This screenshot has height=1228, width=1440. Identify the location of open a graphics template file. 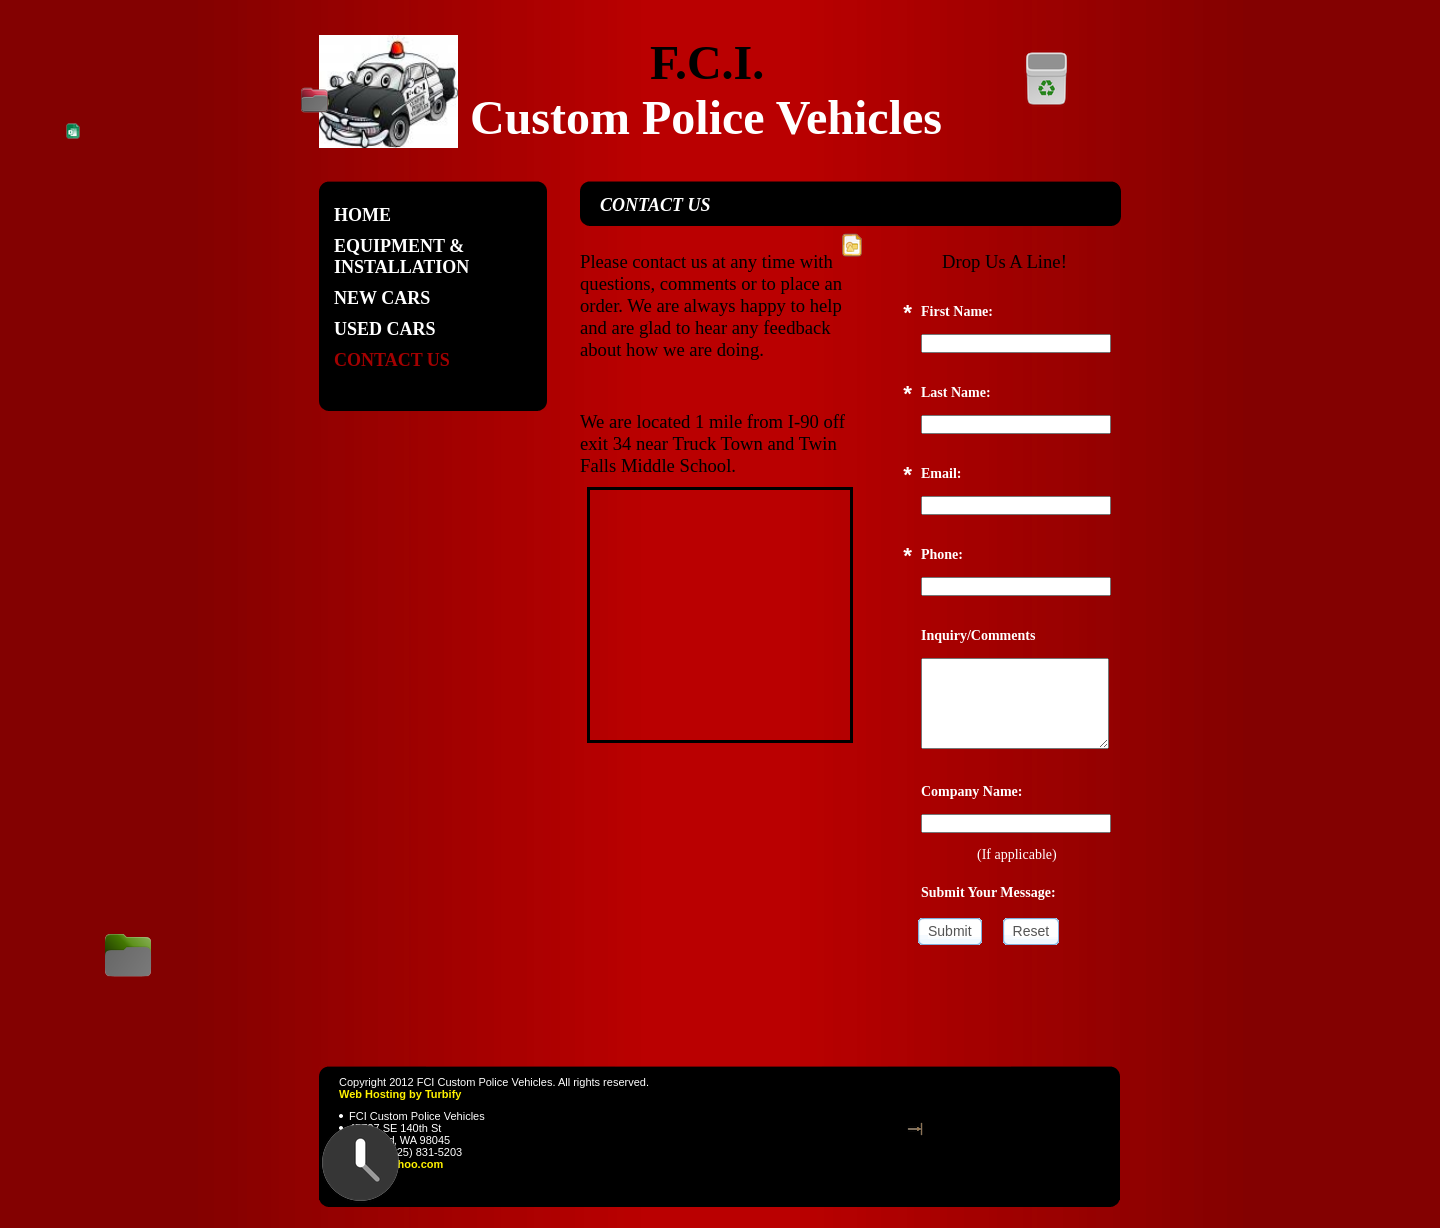
(852, 245).